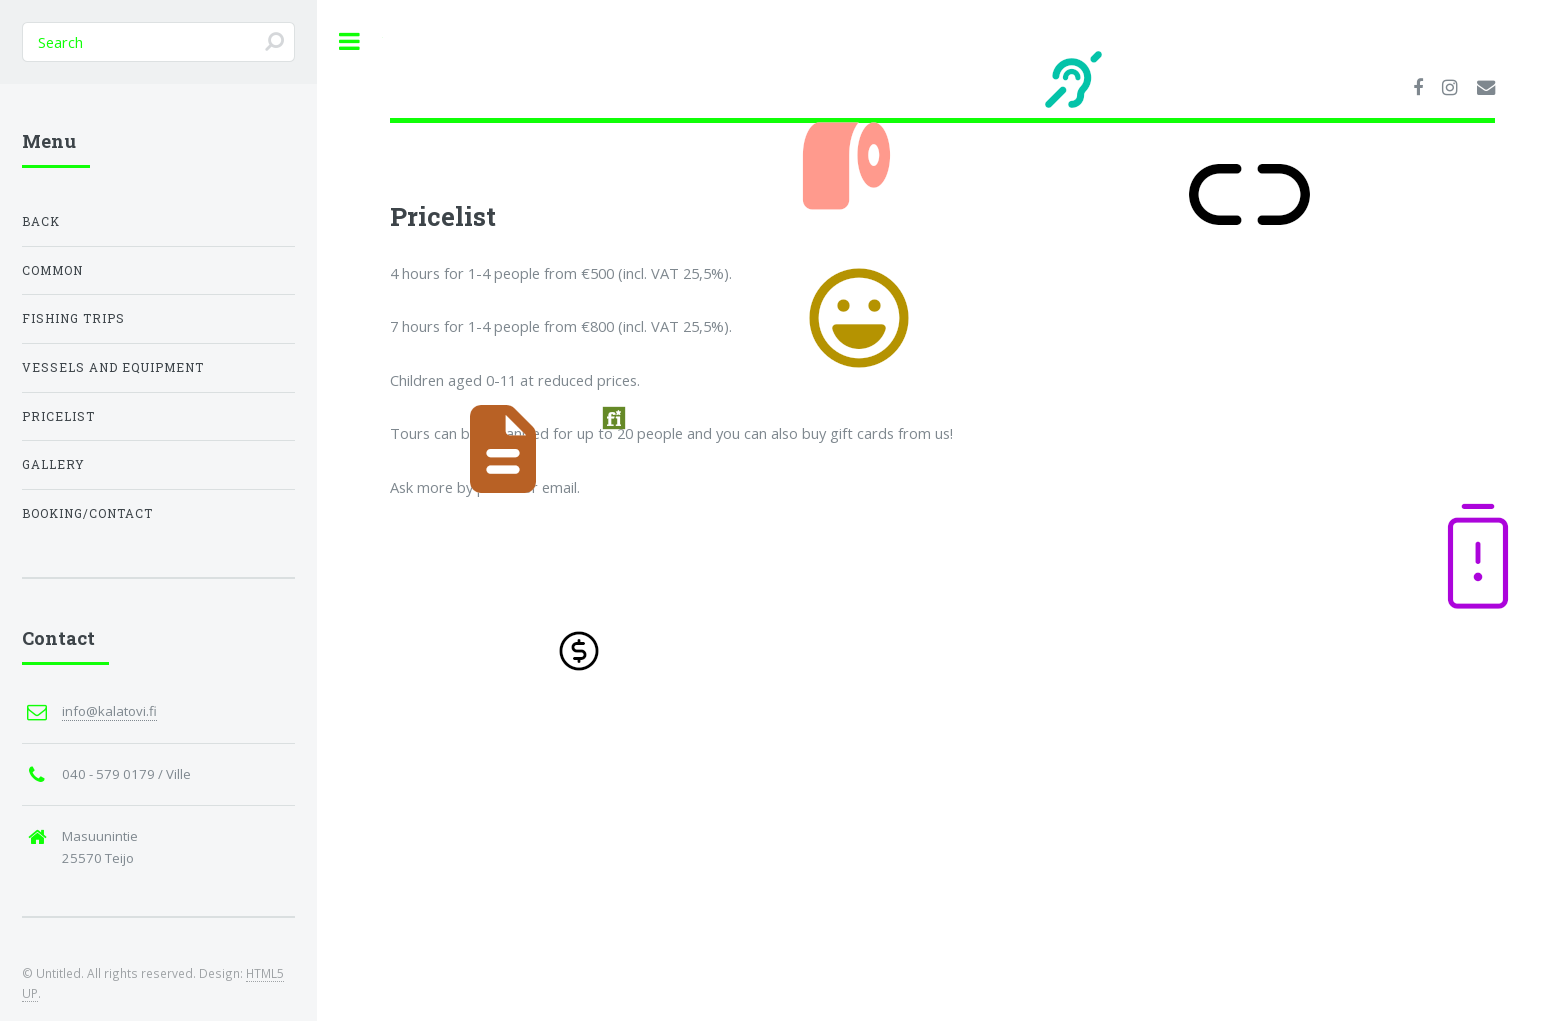 The height and width of the screenshot is (1021, 1568). I want to click on indicates low battery warning, so click(1478, 558).